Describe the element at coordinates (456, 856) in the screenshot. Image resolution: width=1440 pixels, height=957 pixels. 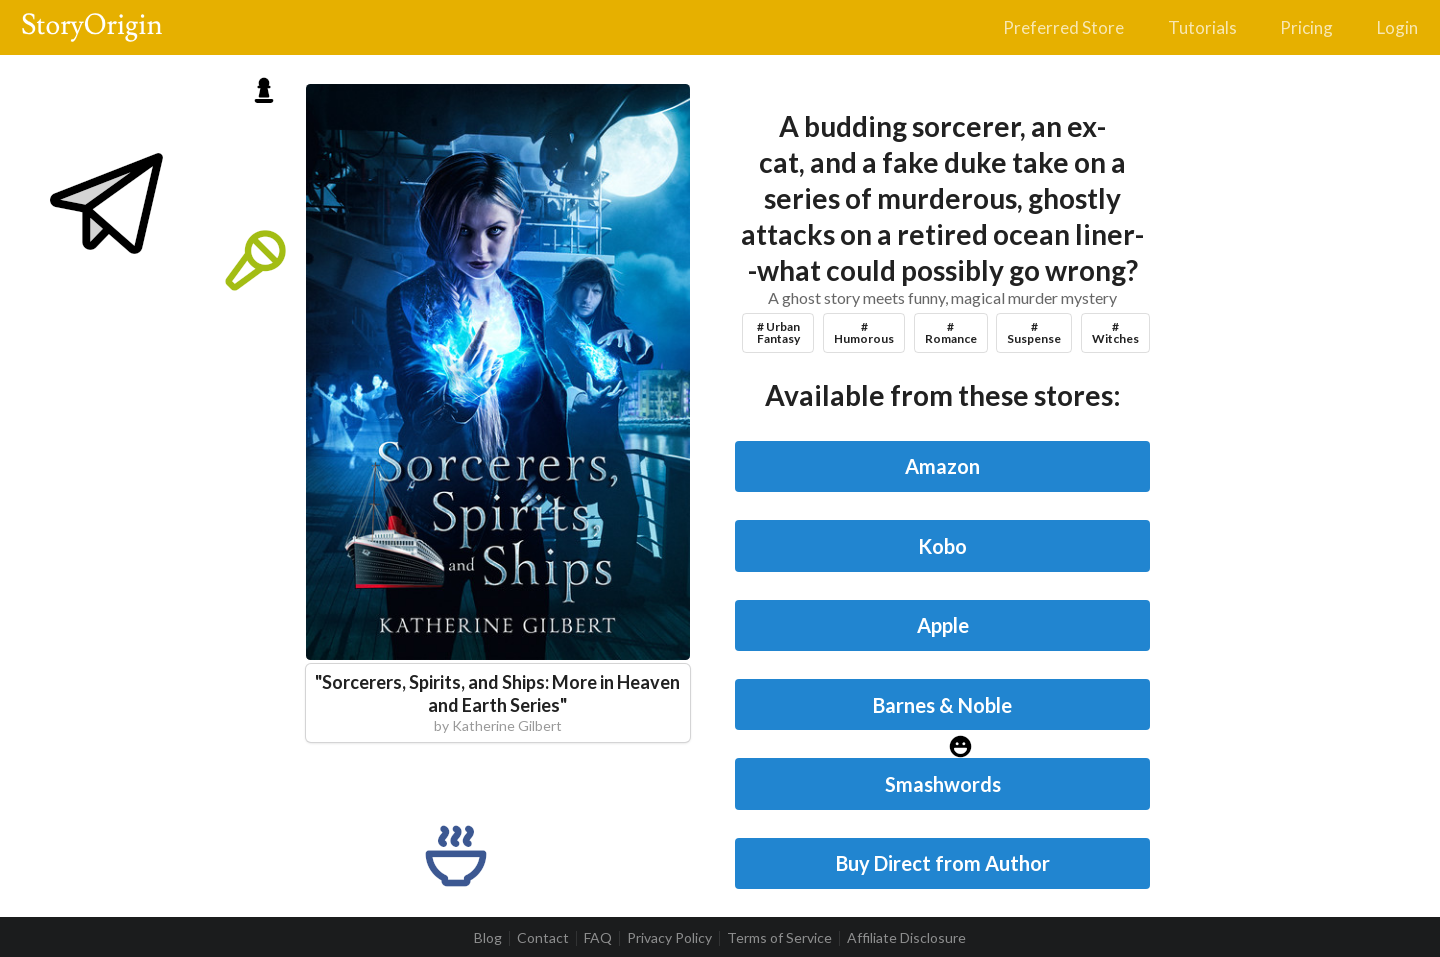
I see `view food or dining options` at that location.